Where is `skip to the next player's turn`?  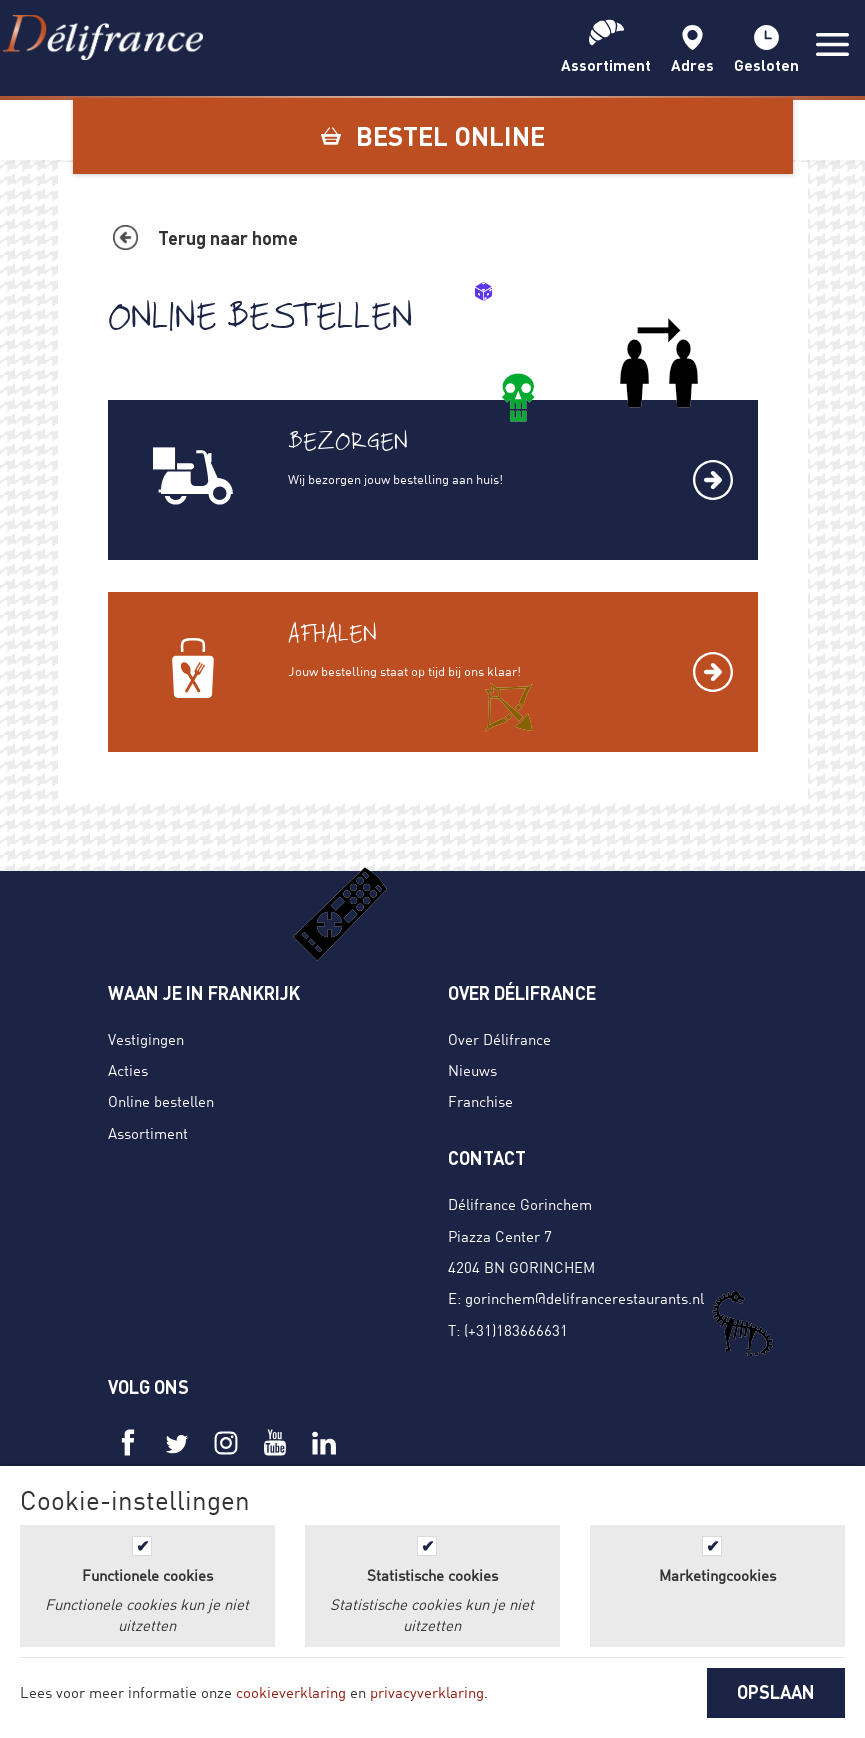
skip to the next player's turn is located at coordinates (659, 364).